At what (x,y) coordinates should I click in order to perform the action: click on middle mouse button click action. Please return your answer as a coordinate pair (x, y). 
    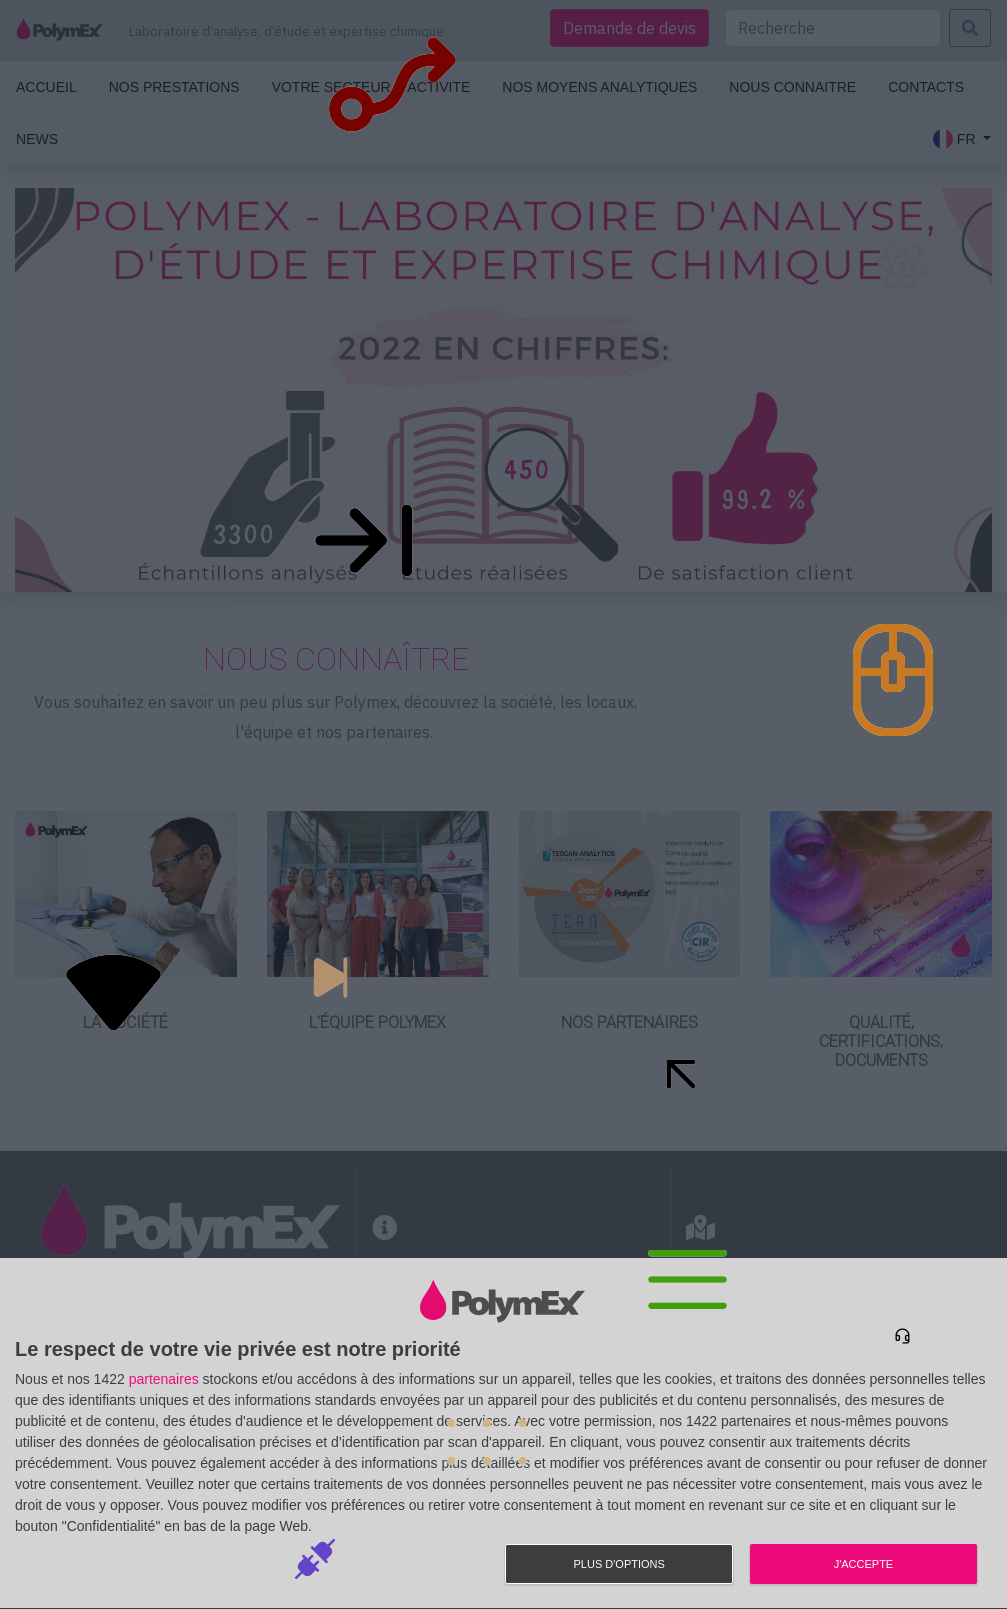
    Looking at the image, I should click on (893, 680).